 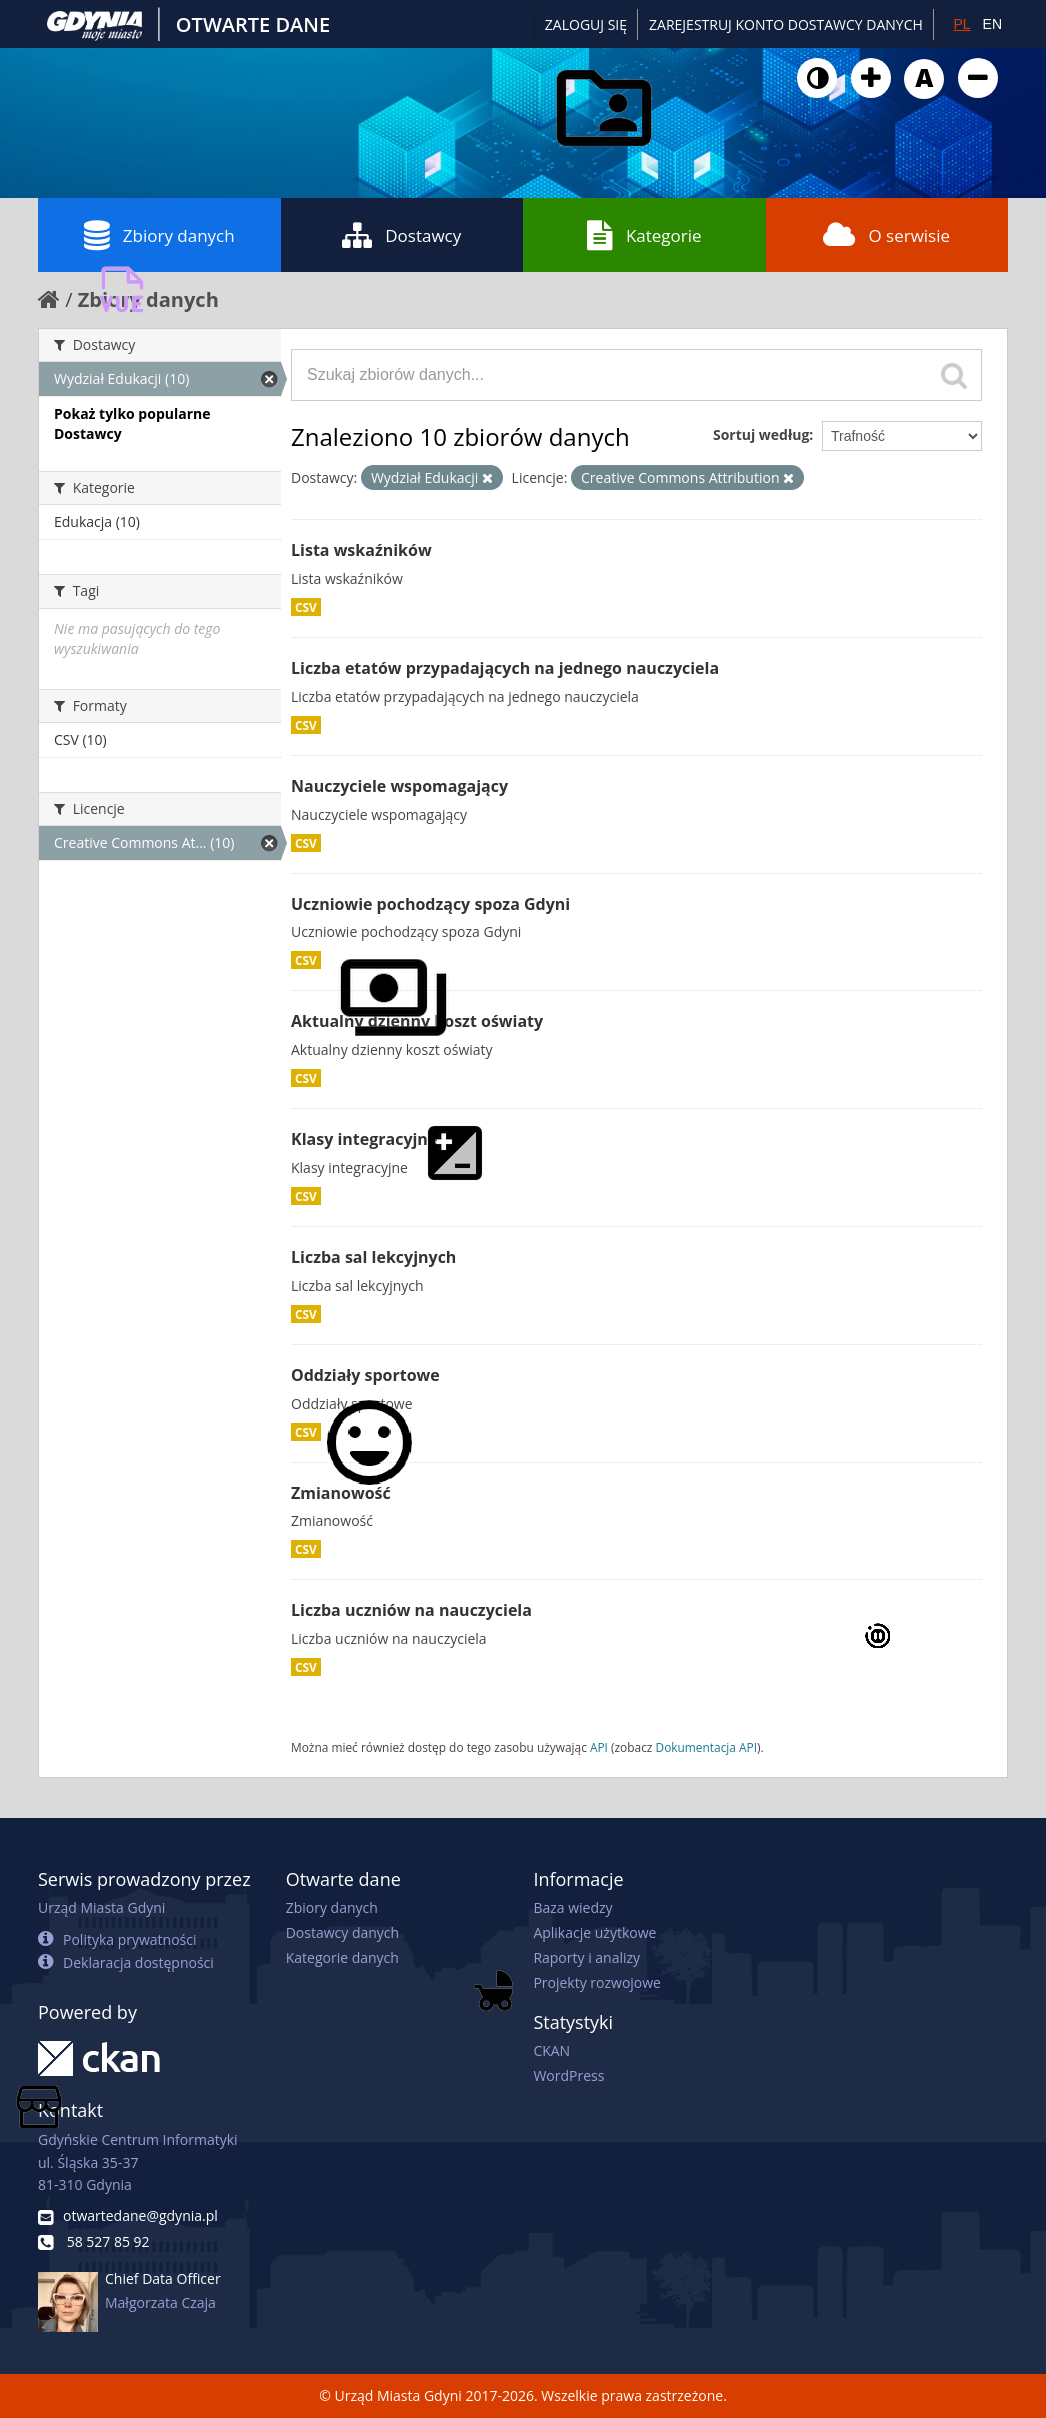 What do you see at coordinates (393, 997) in the screenshot?
I see `access payment methods` at bounding box center [393, 997].